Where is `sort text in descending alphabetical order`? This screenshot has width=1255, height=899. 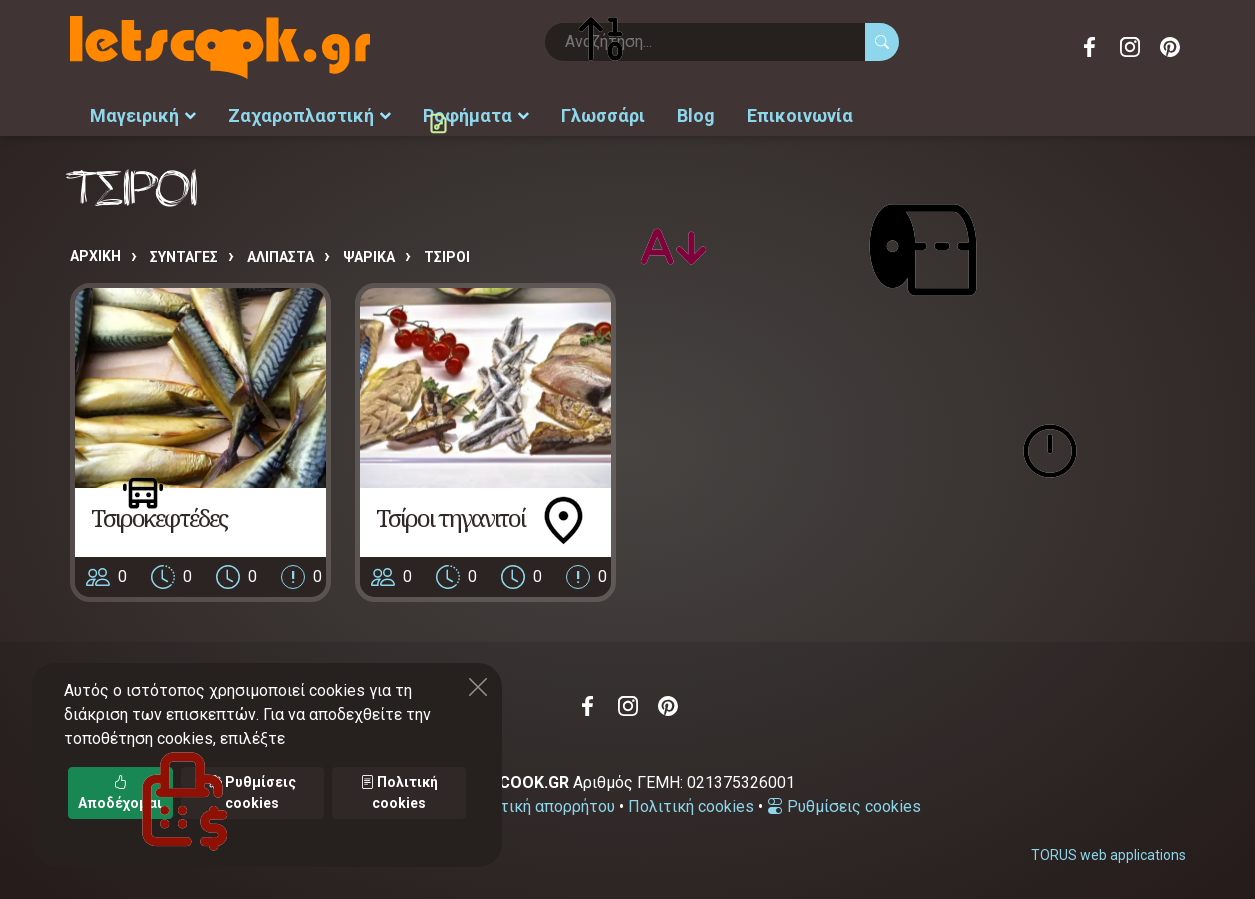
sort text in descending alphabetical order is located at coordinates (673, 249).